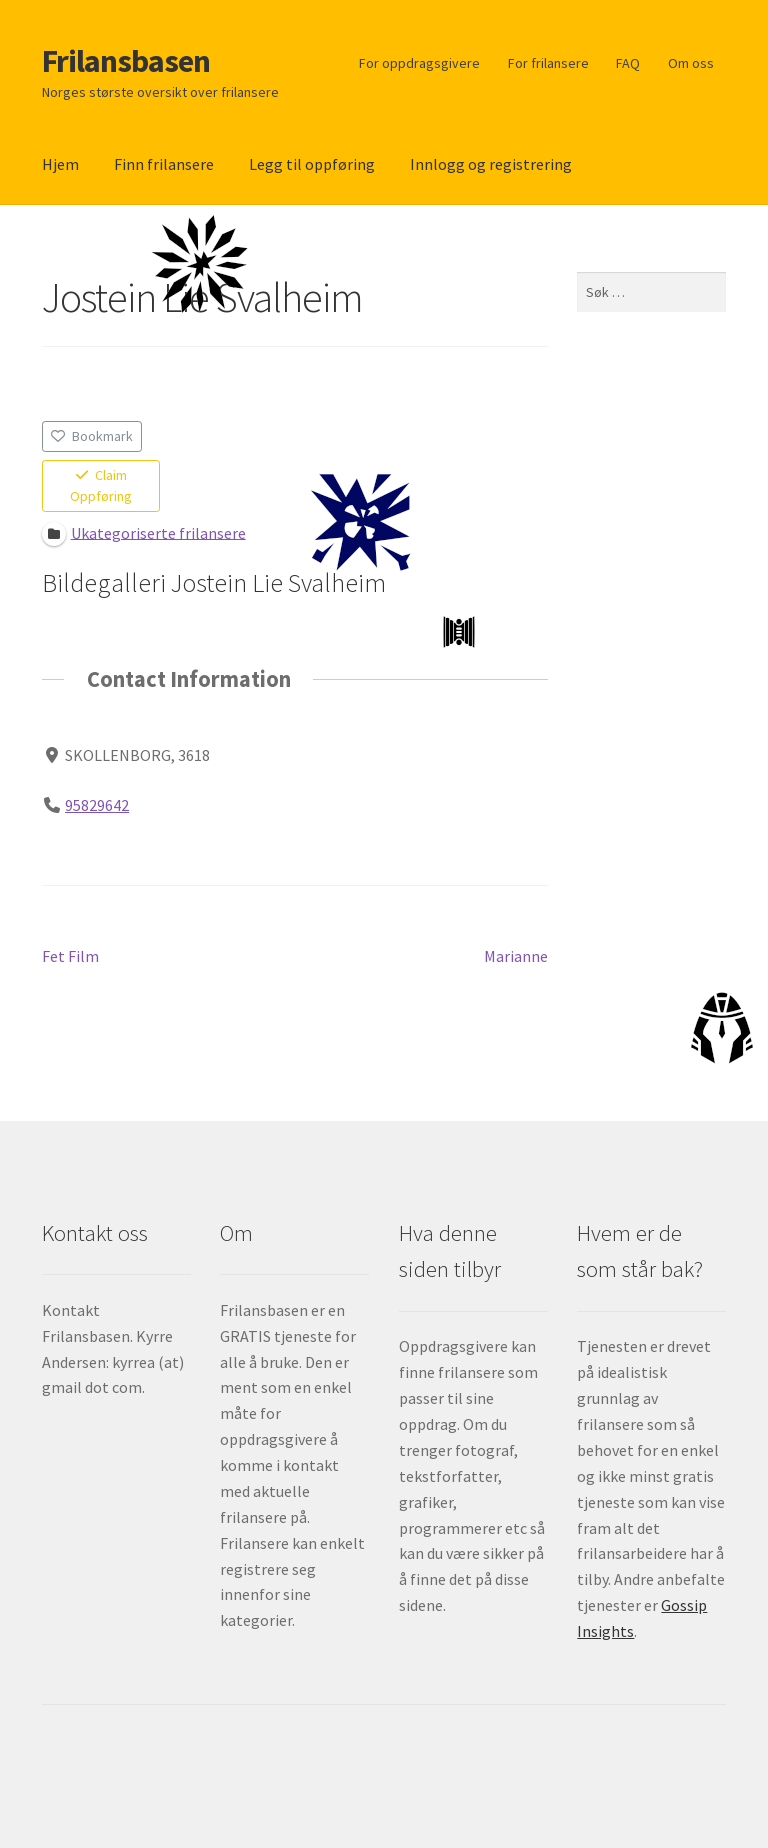 The width and height of the screenshot is (768, 1848). What do you see at coordinates (722, 1028) in the screenshot?
I see `select warlock class or character` at bounding box center [722, 1028].